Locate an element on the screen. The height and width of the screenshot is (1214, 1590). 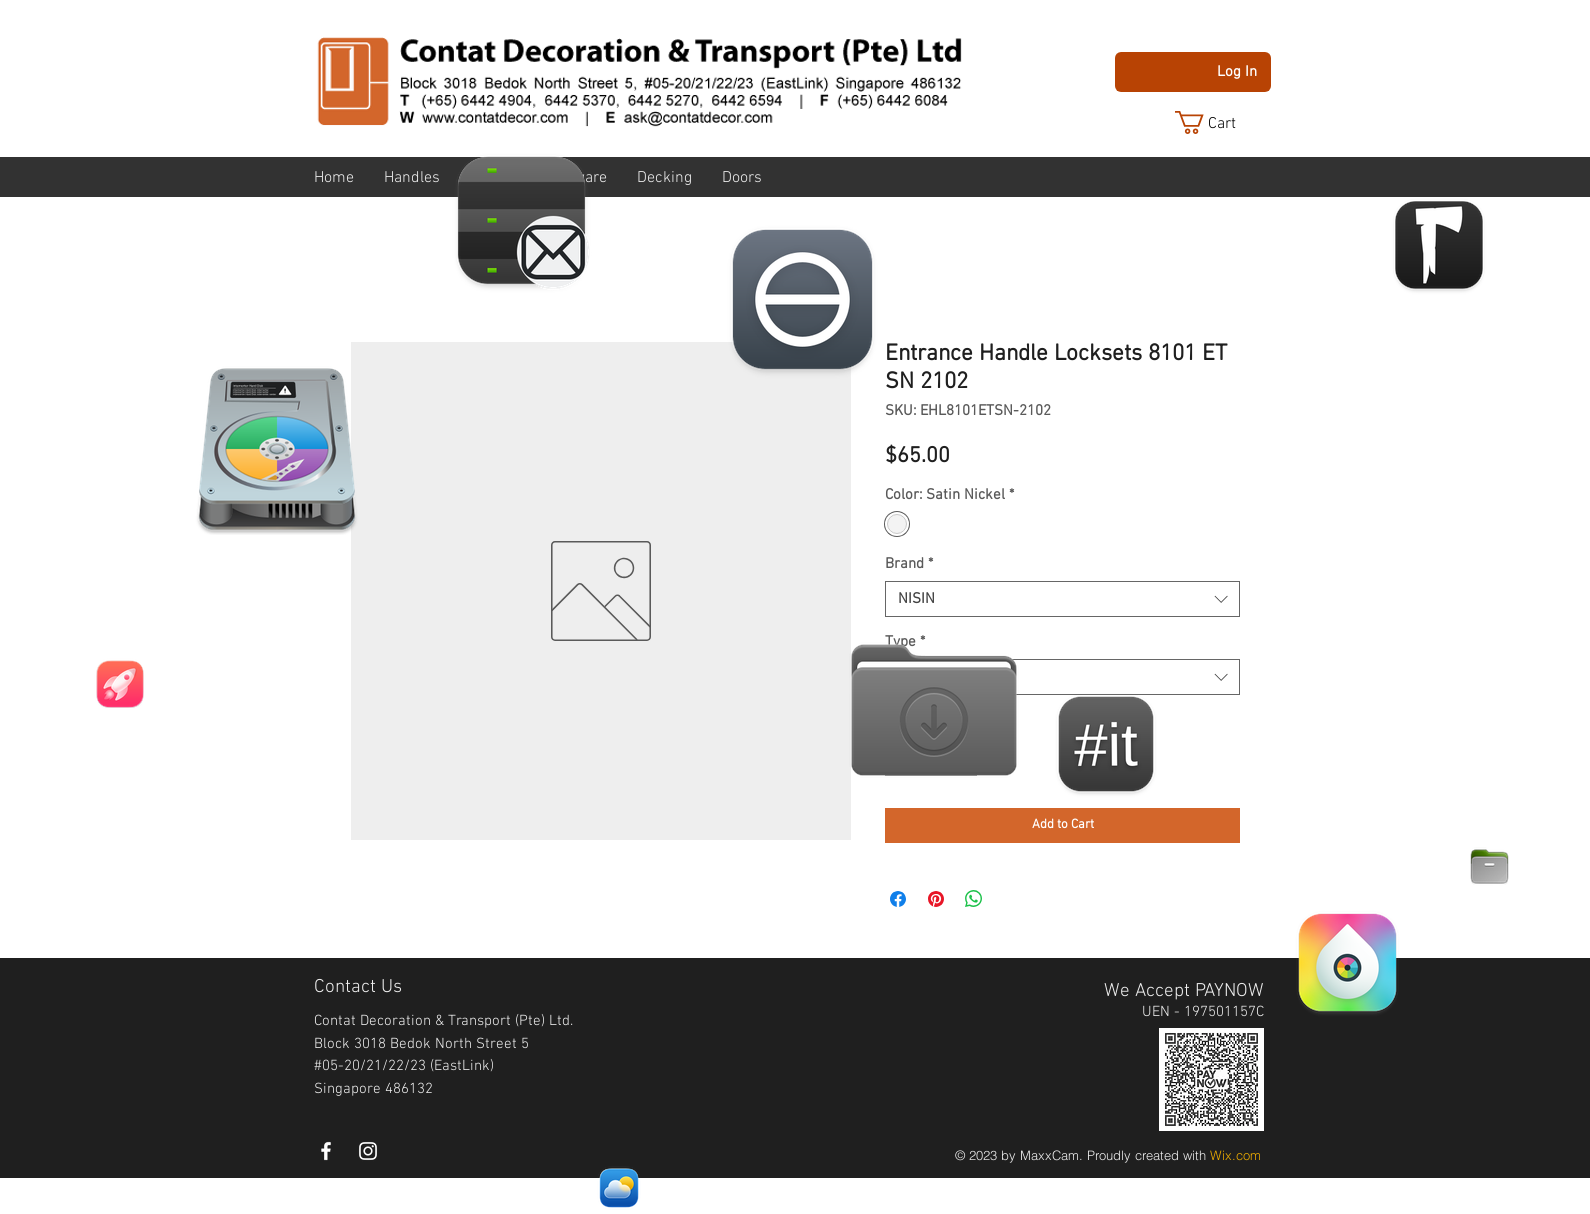
open the weather app is located at coordinates (619, 1188).